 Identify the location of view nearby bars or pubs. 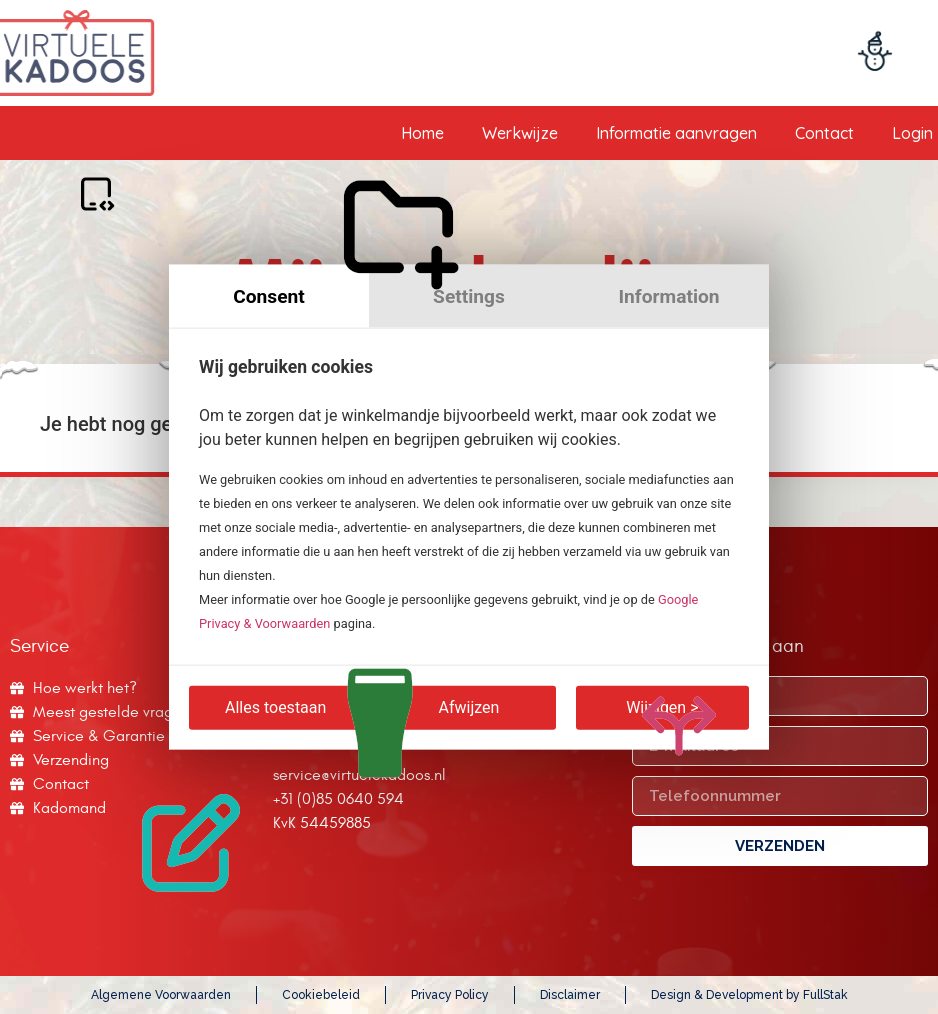
(380, 723).